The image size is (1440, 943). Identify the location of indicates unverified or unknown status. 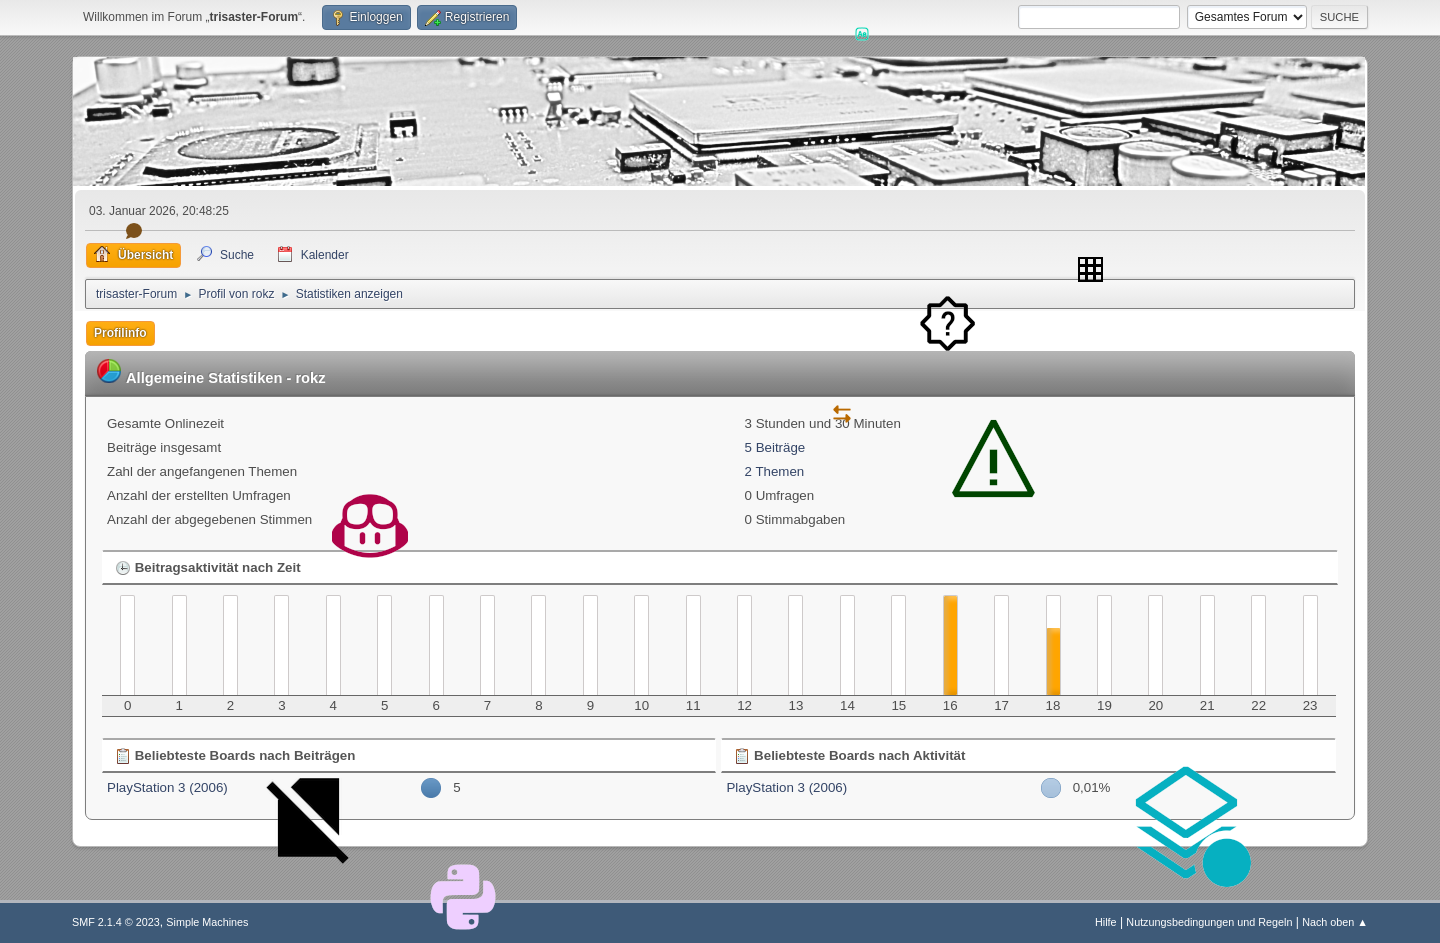
(947, 323).